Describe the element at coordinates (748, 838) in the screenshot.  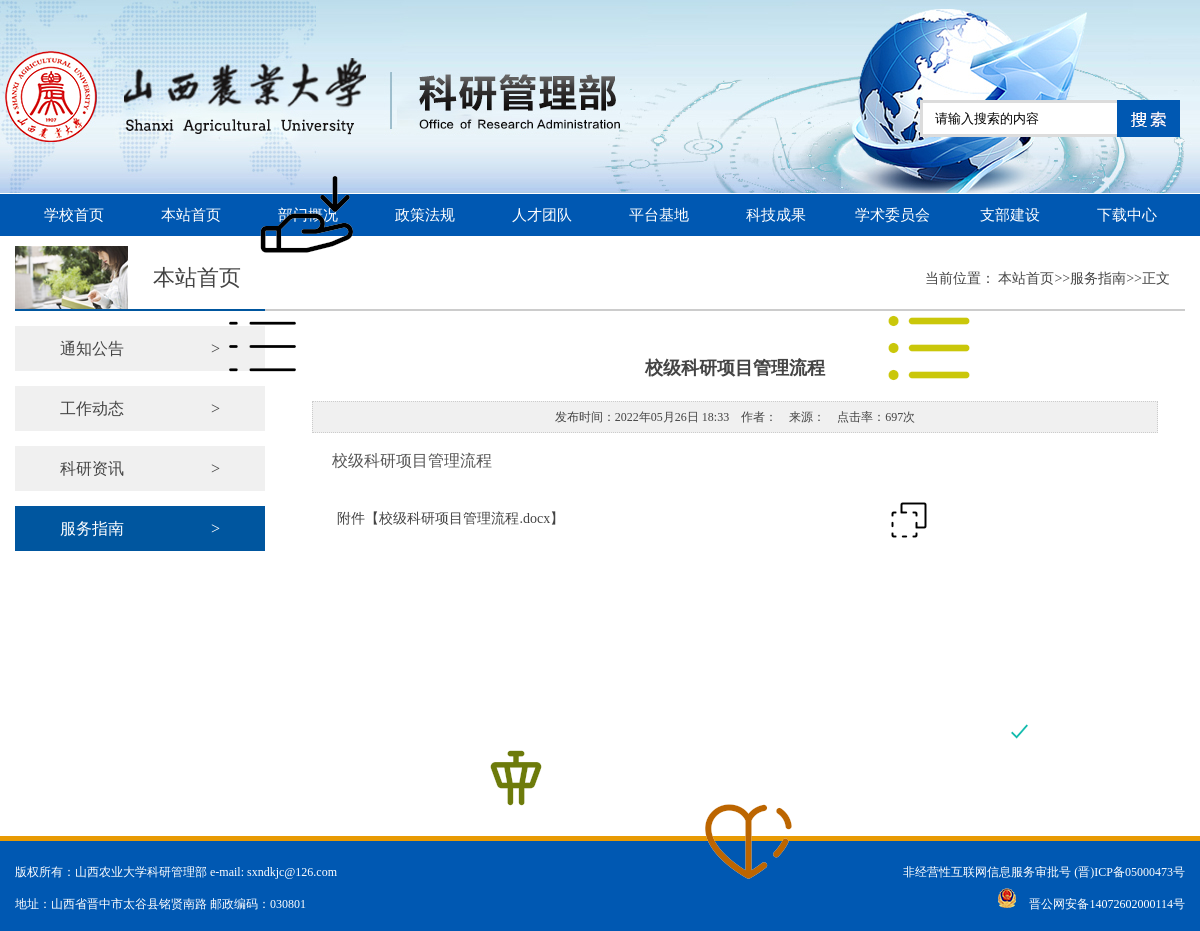
I see `indicates partial like or favorite status` at that location.